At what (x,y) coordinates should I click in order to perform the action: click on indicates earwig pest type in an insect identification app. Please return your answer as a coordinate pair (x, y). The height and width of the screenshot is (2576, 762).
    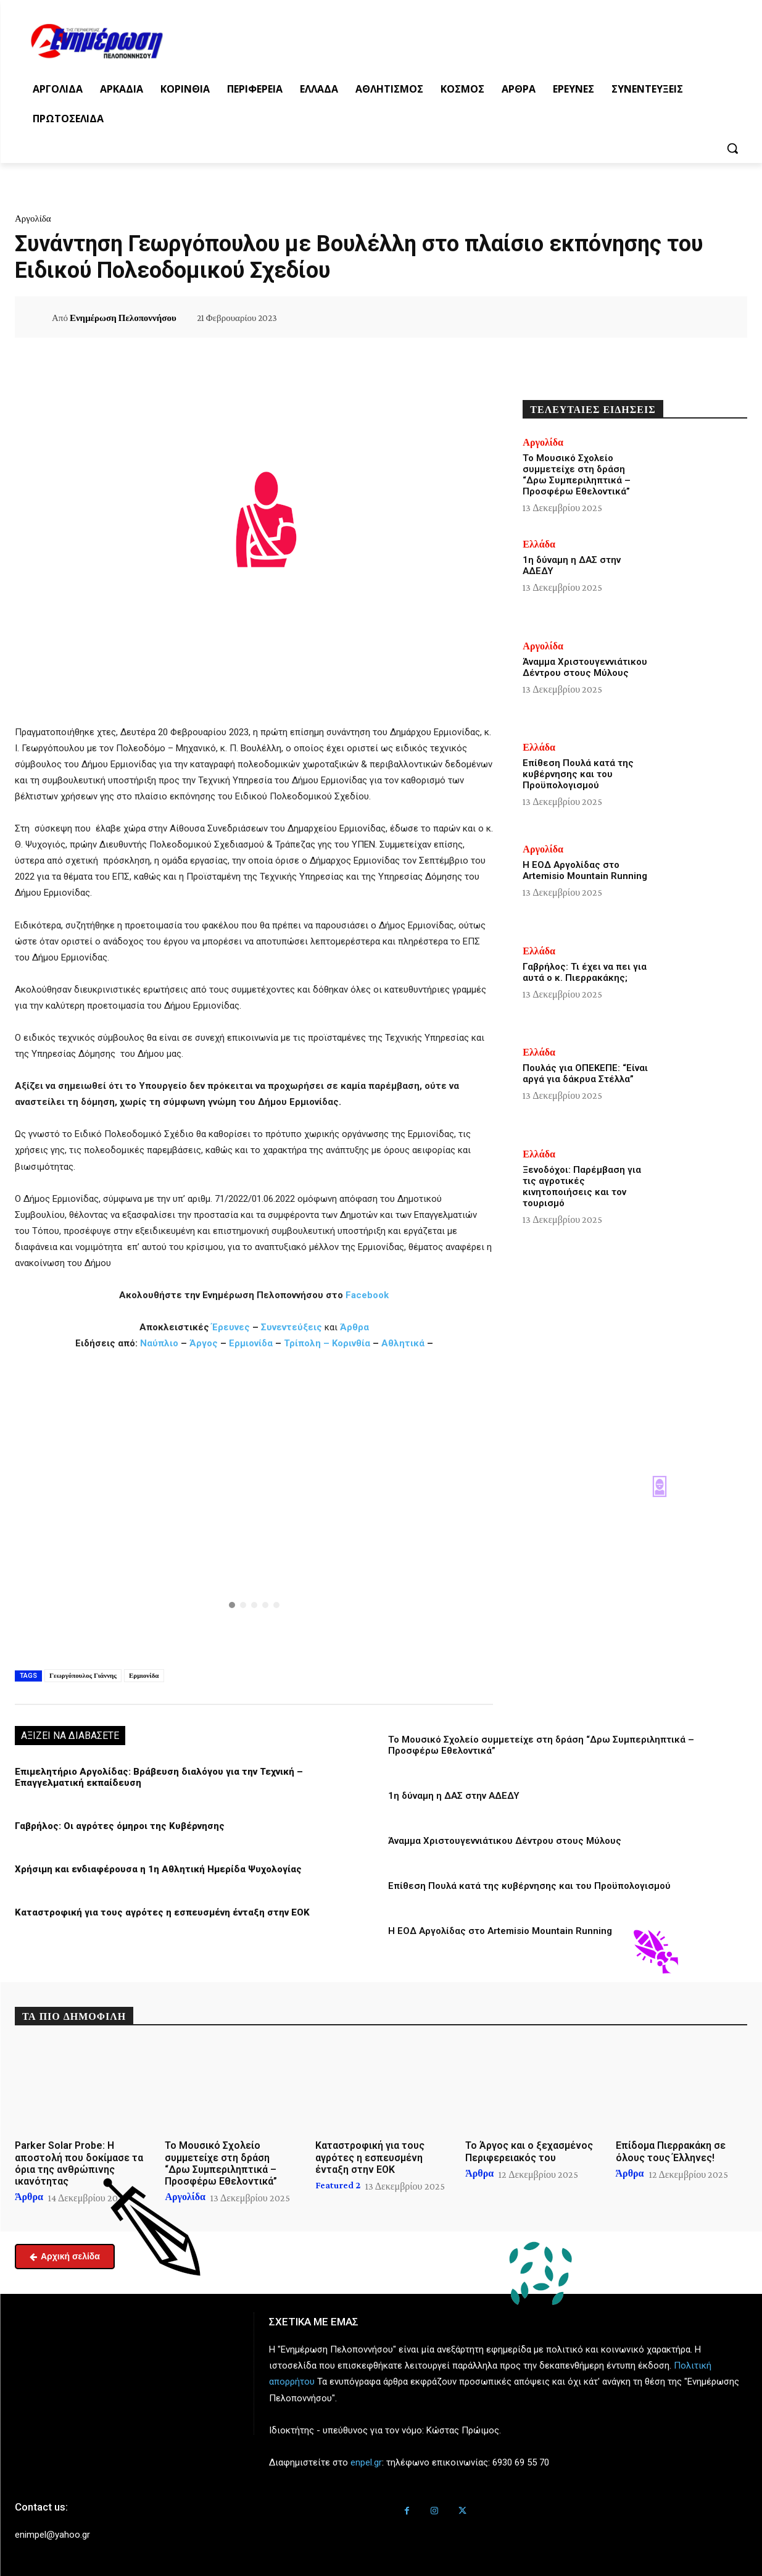
    Looking at the image, I should click on (655, 1951).